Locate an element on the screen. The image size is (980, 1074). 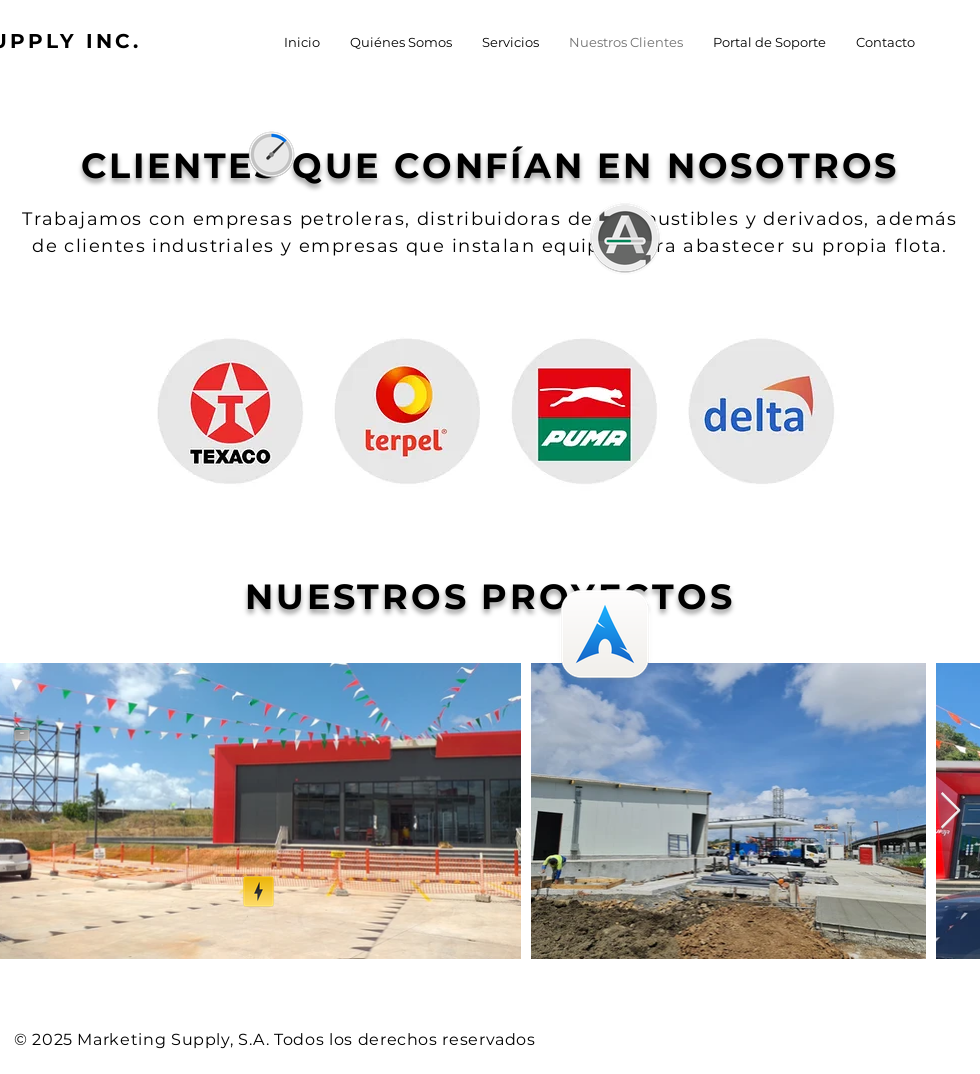
check for available software updates is located at coordinates (625, 238).